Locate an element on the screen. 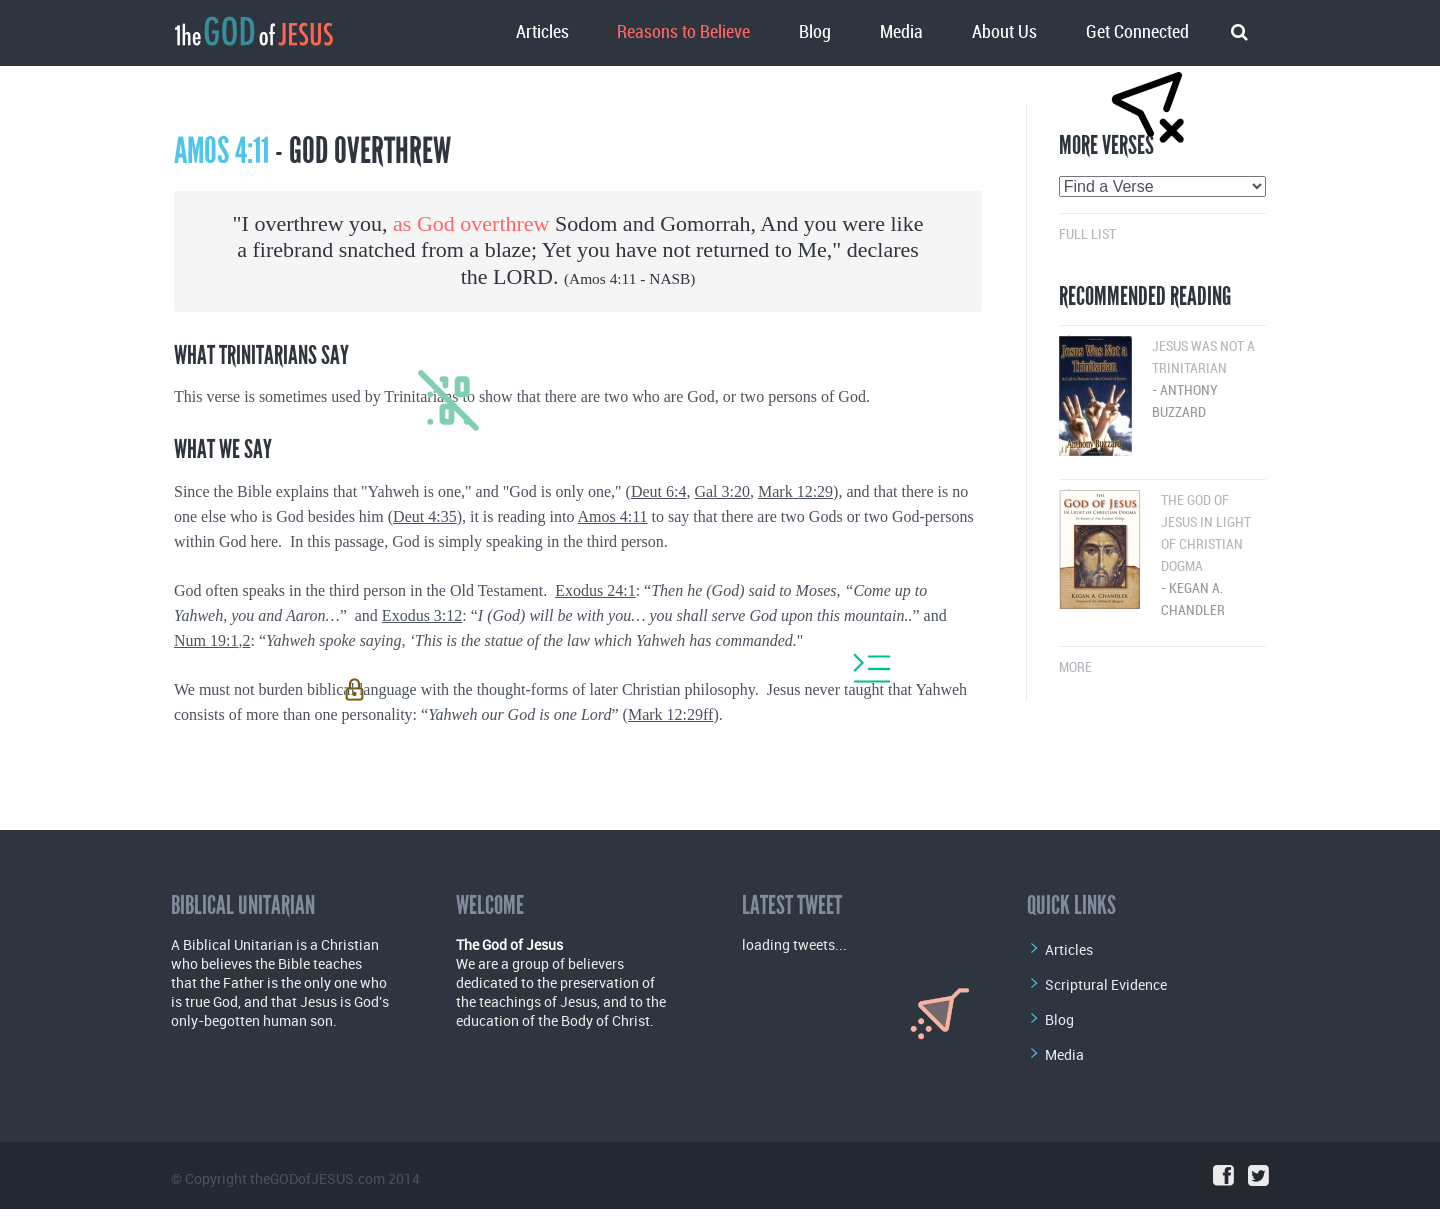 This screenshot has height=1217, width=1440. filter or sort content is located at coordinates (939, 1011).